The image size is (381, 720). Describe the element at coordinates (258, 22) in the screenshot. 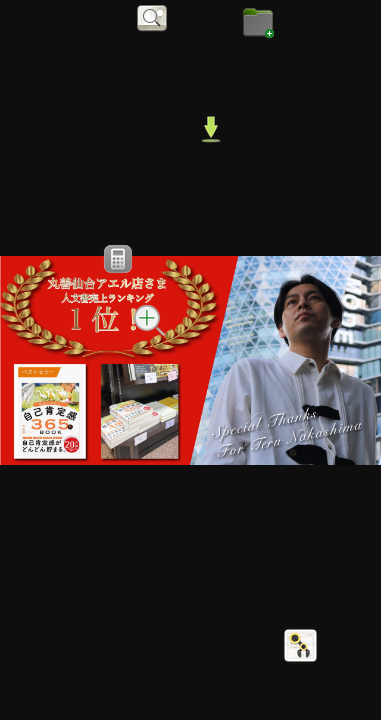

I see `create a new folder` at that location.